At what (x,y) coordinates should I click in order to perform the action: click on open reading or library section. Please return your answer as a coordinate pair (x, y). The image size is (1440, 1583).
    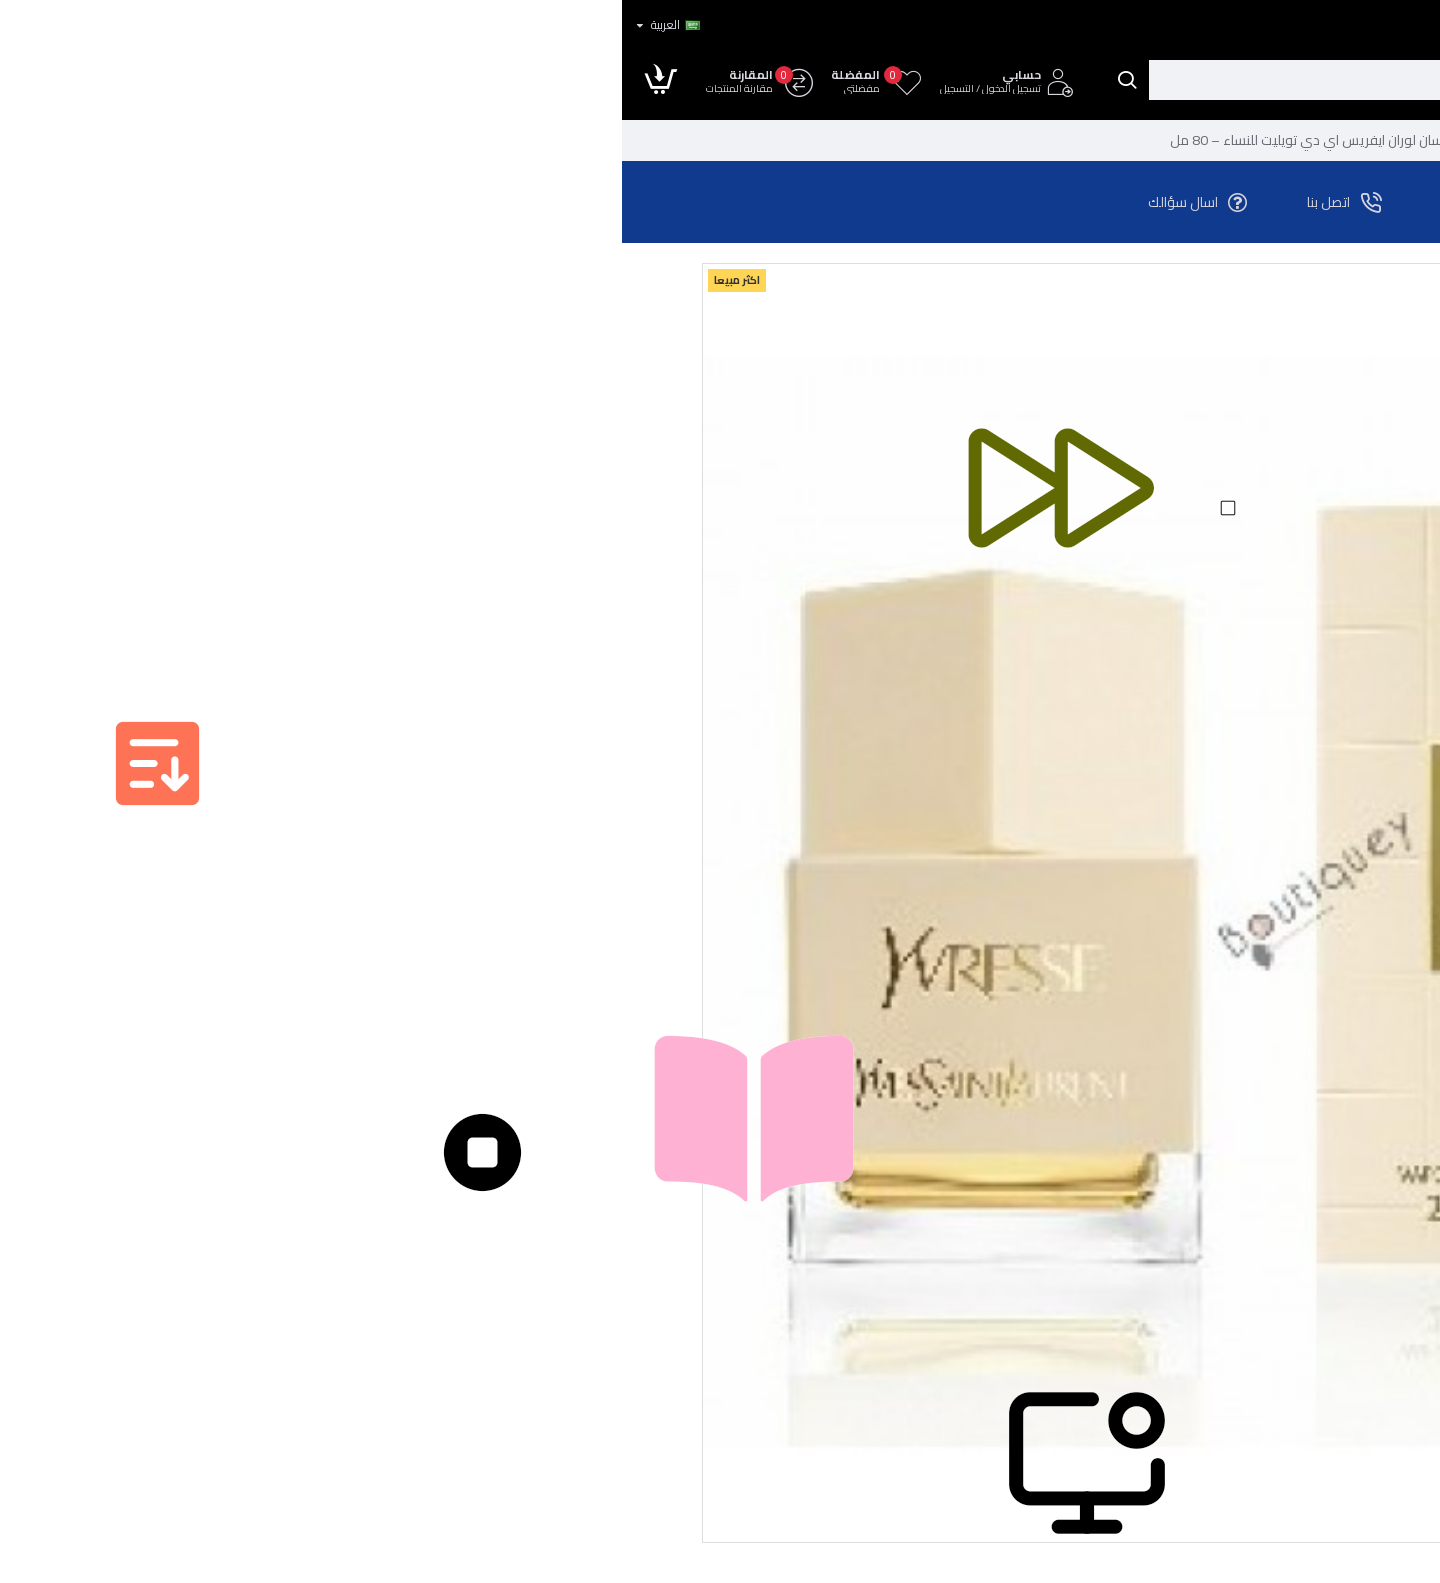
    Looking at the image, I should click on (754, 1122).